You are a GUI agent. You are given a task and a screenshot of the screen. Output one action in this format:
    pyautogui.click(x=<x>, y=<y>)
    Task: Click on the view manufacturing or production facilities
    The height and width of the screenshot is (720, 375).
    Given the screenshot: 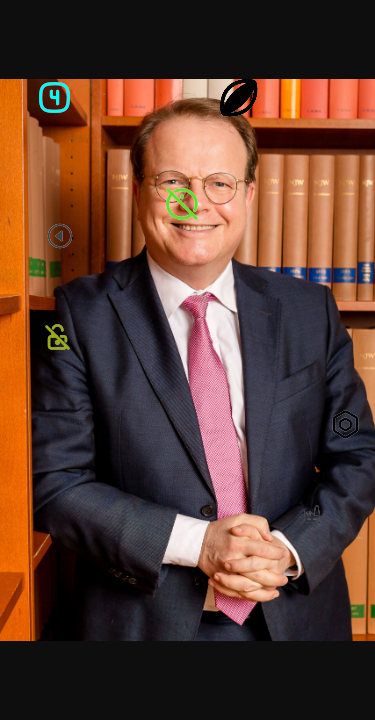 What is the action you would take?
    pyautogui.click(x=312, y=515)
    